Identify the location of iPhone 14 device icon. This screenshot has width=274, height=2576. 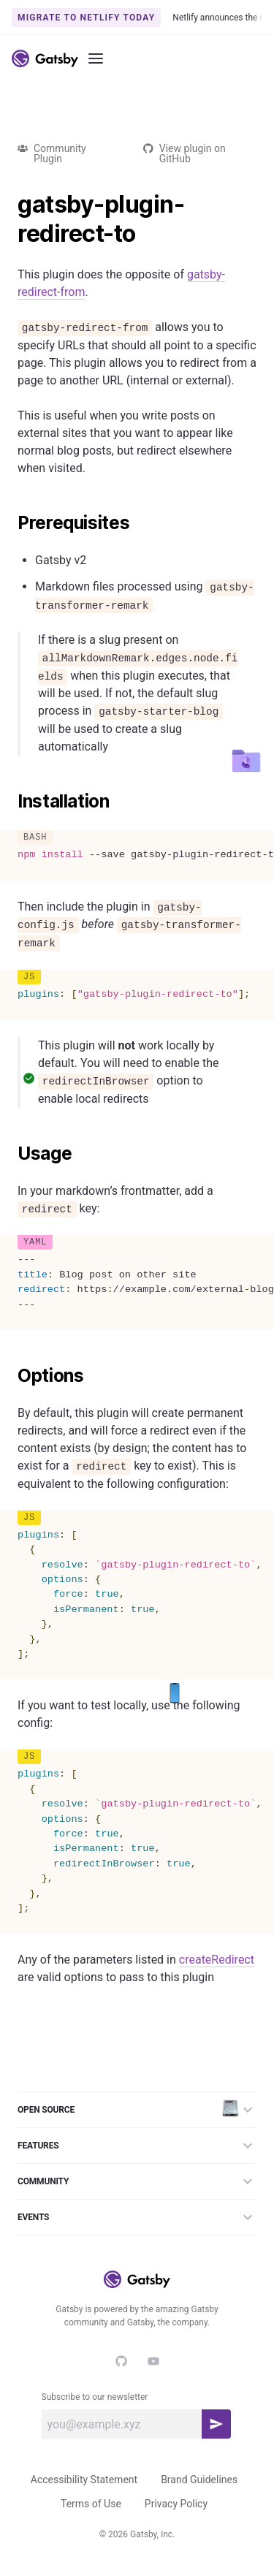
(175, 1693).